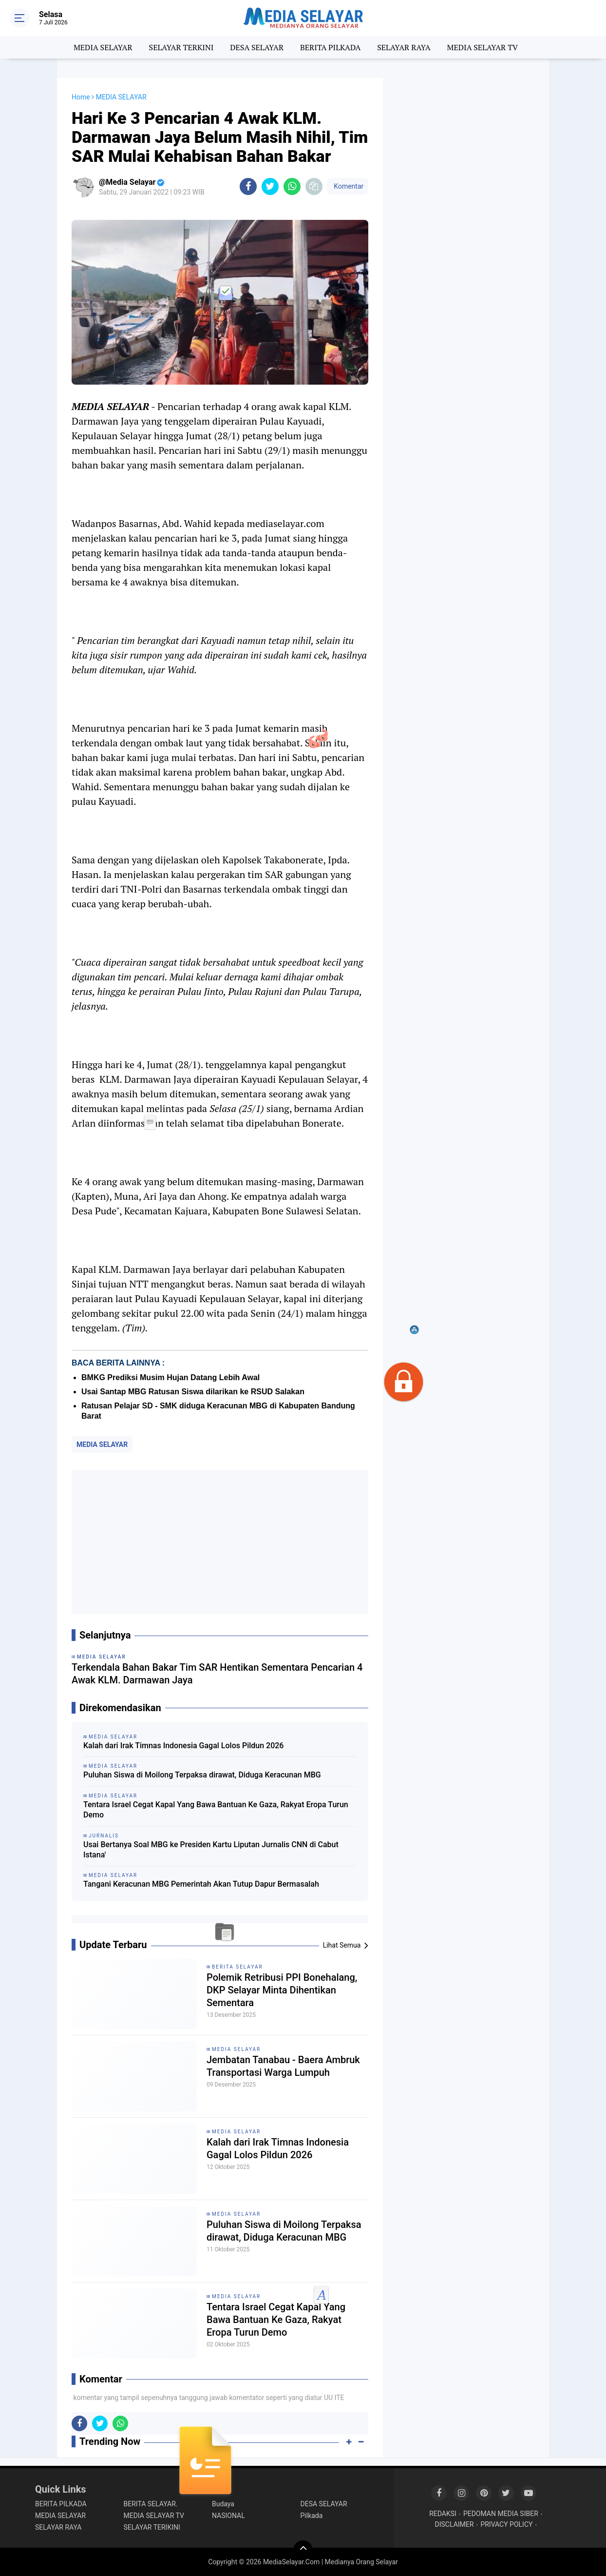 This screenshot has height=2576, width=606. I want to click on beats fit pro earbuds in coral pink, so click(318, 739).